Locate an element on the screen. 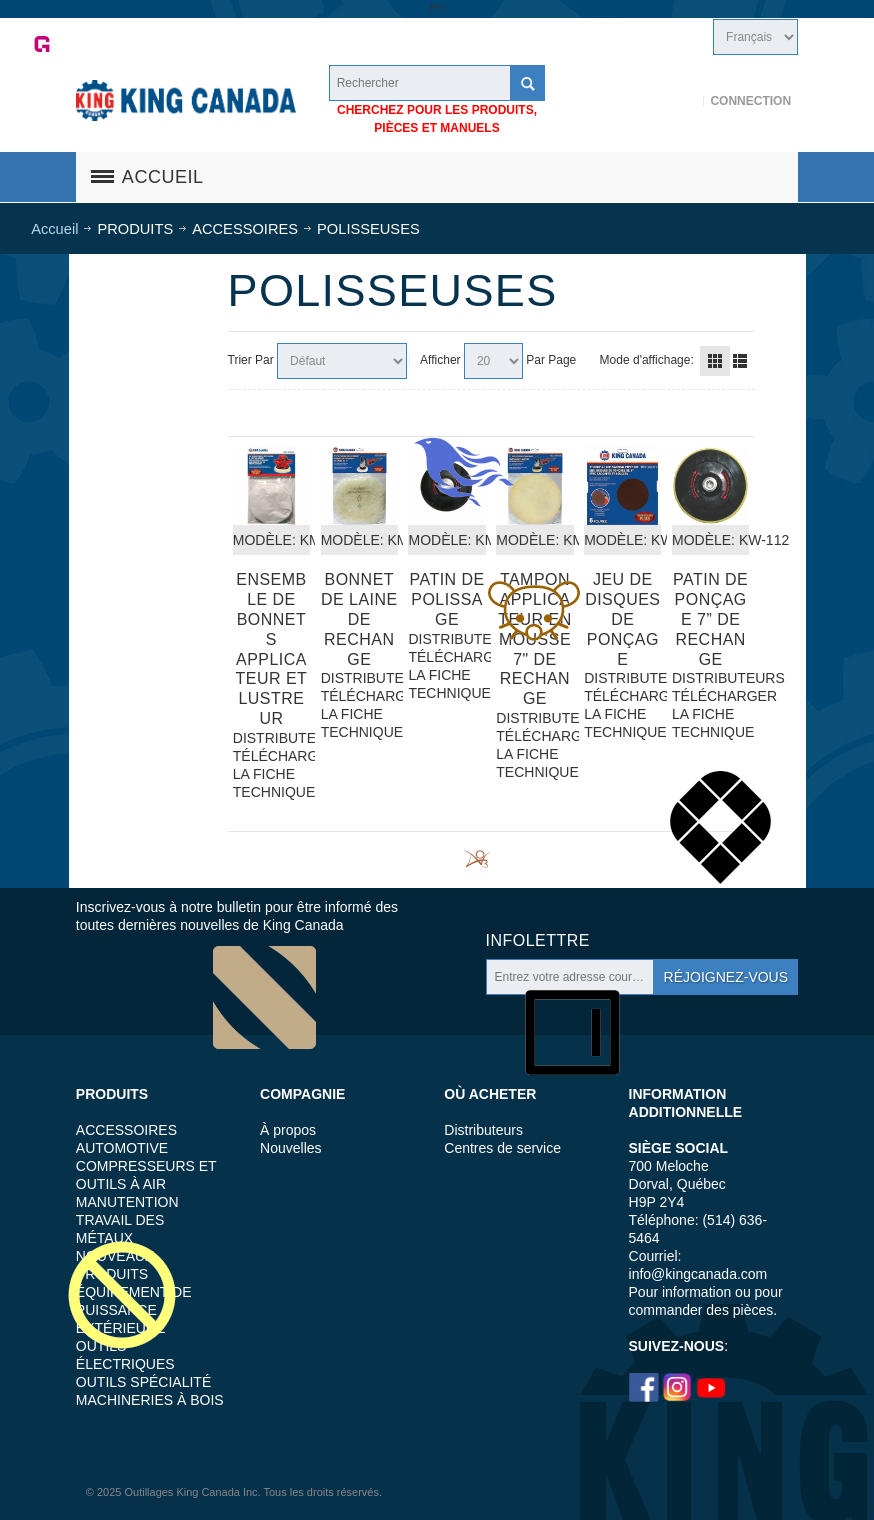 The height and width of the screenshot is (1520, 874). open Archive of Our Own (AO3) website is located at coordinates (477, 859).